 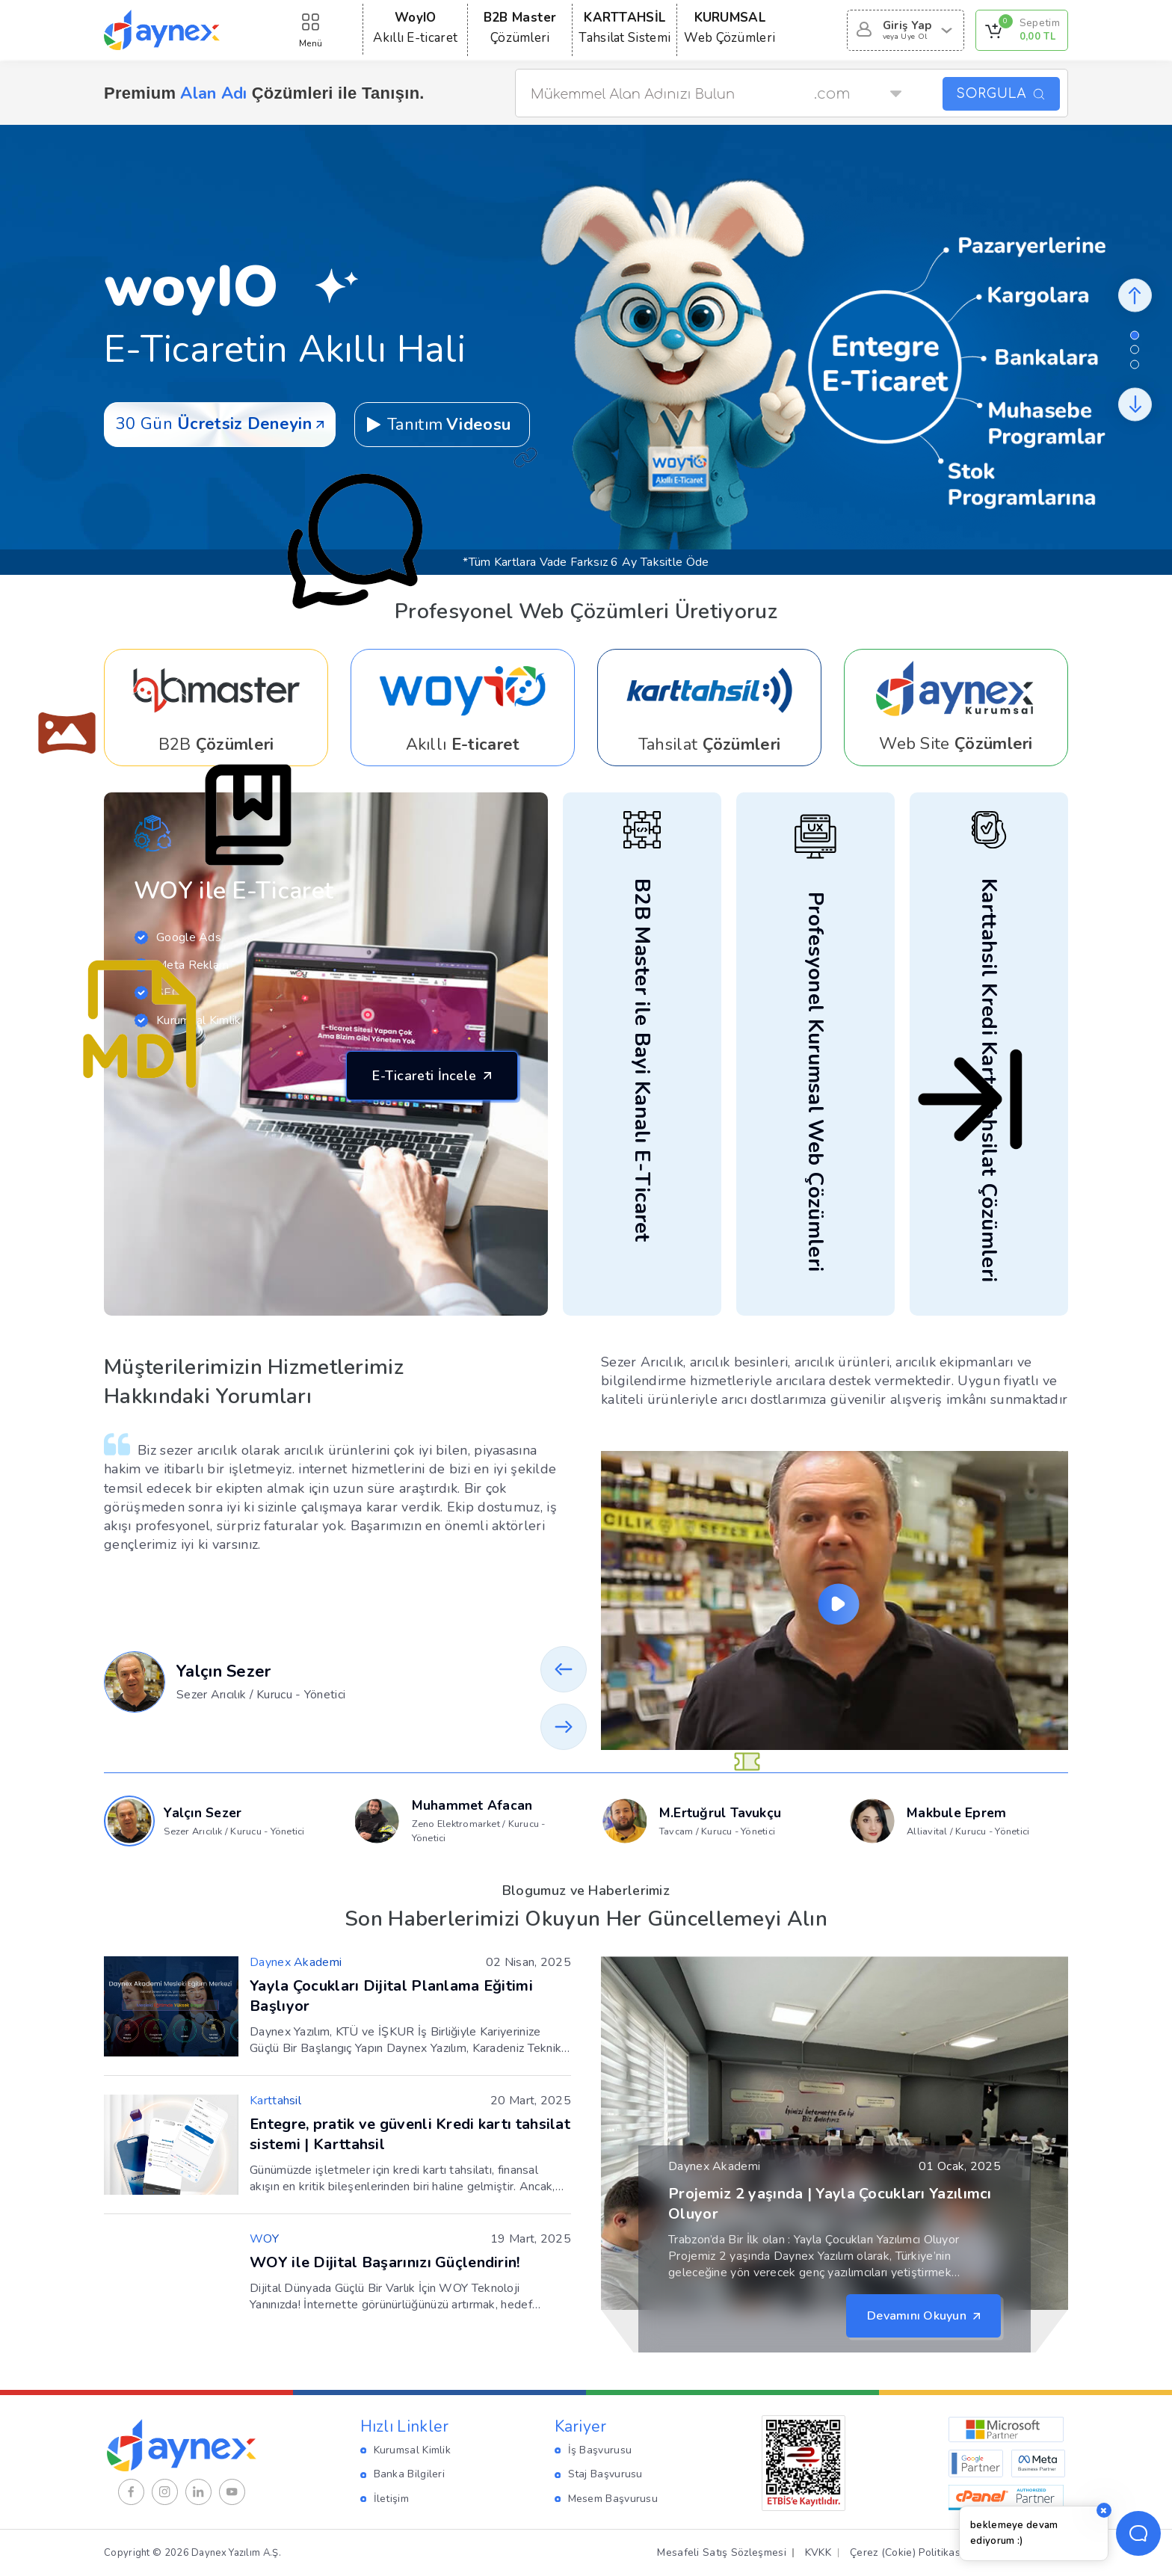 What do you see at coordinates (355, 541) in the screenshot?
I see `open messaging or chat` at bounding box center [355, 541].